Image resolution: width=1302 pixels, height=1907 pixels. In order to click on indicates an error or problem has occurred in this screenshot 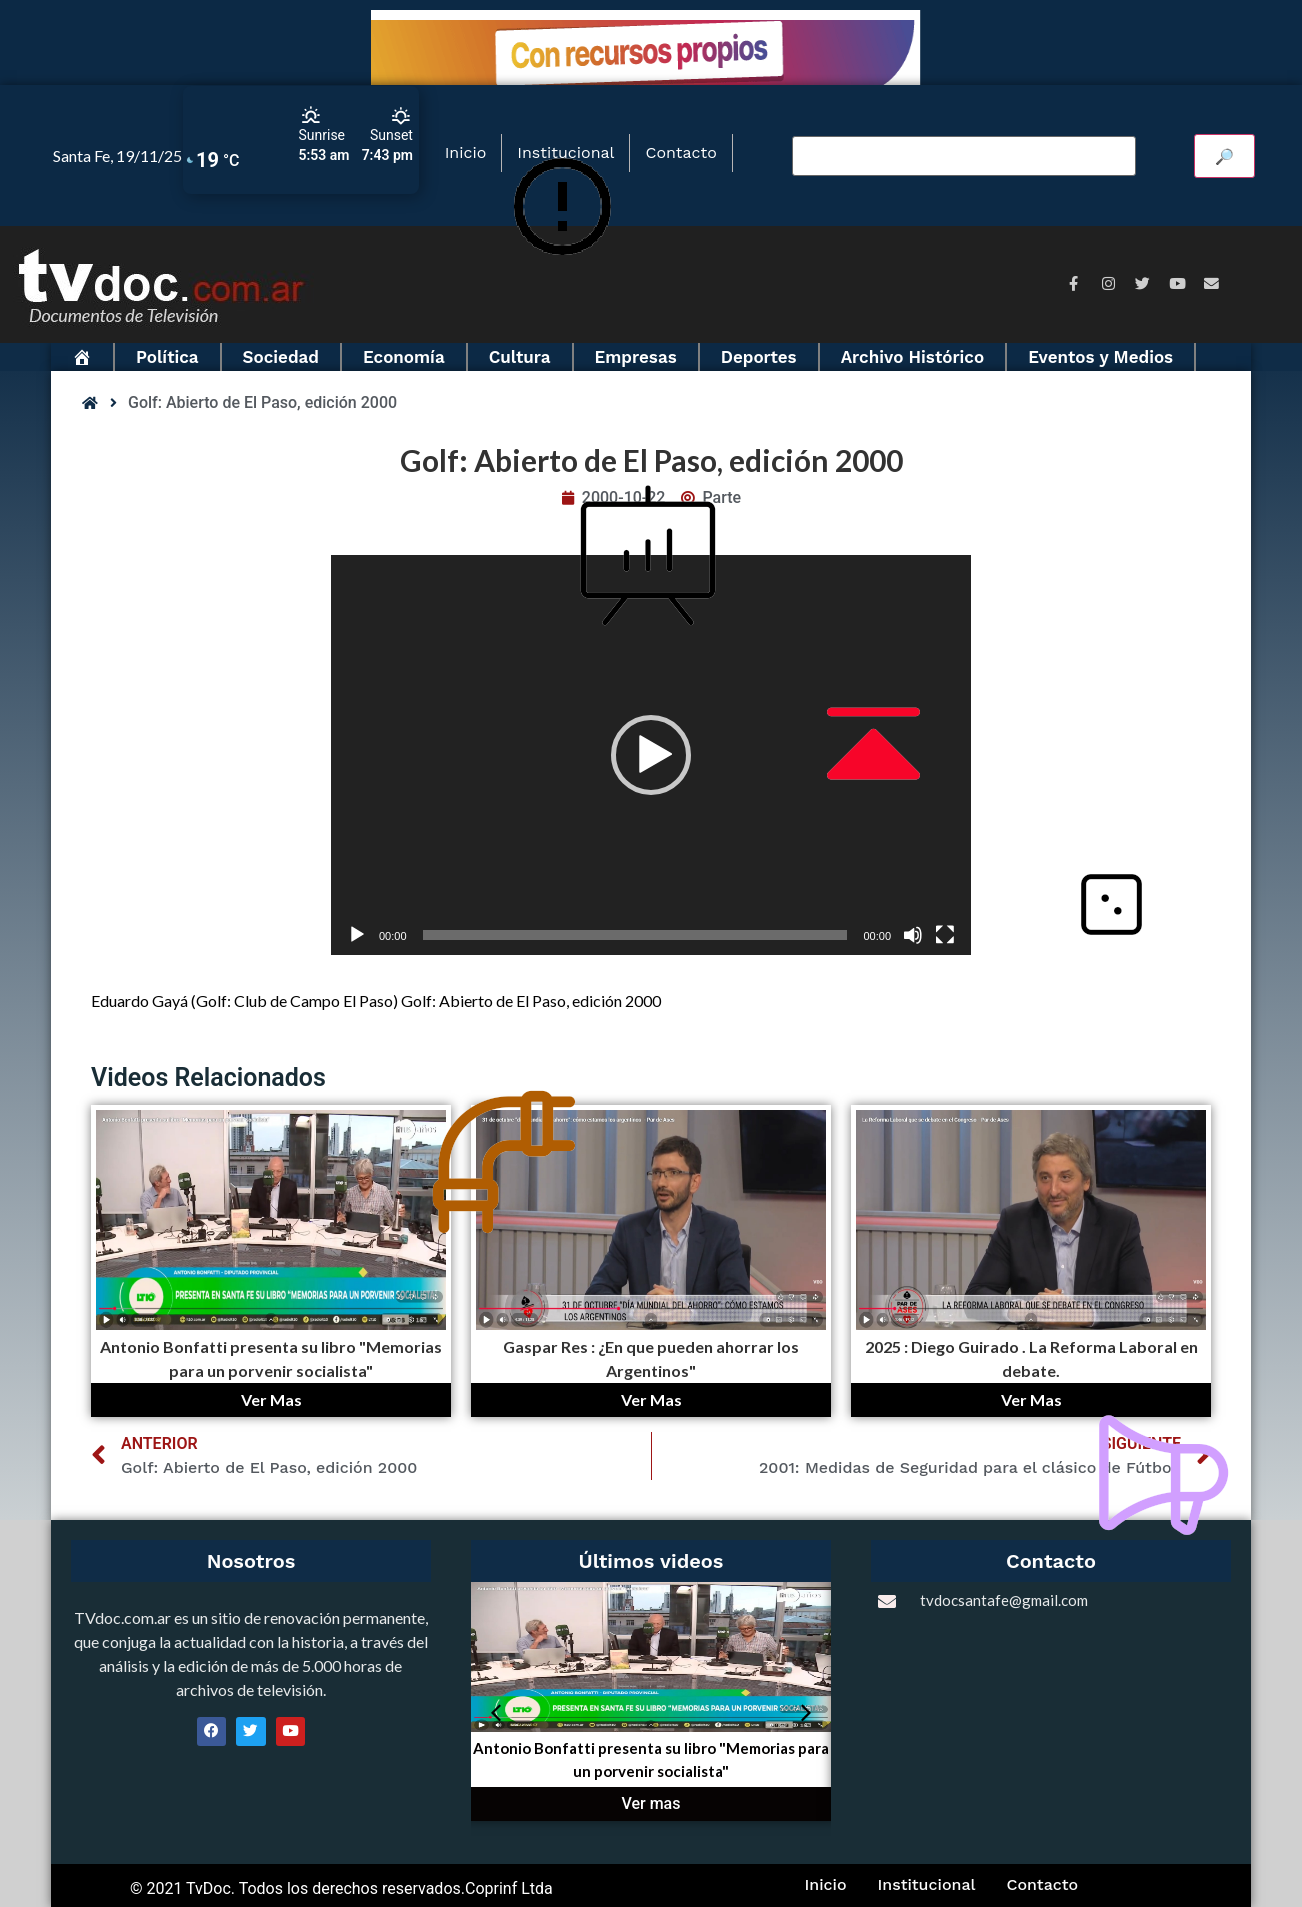, I will do `click(562, 206)`.